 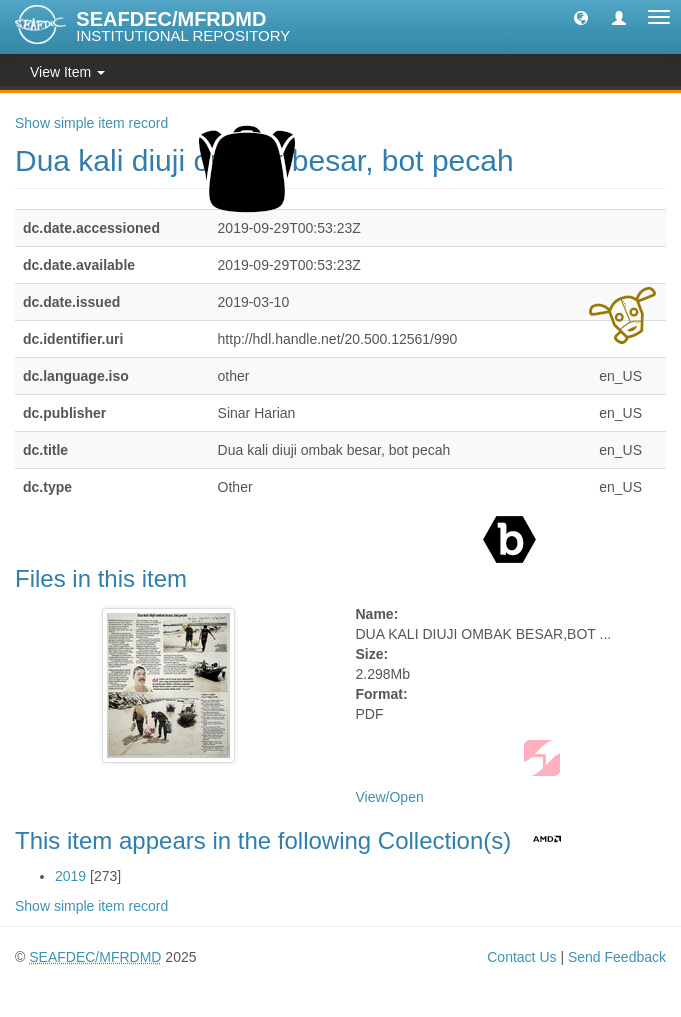 I want to click on open Coggle mind mapping app, so click(x=542, y=758).